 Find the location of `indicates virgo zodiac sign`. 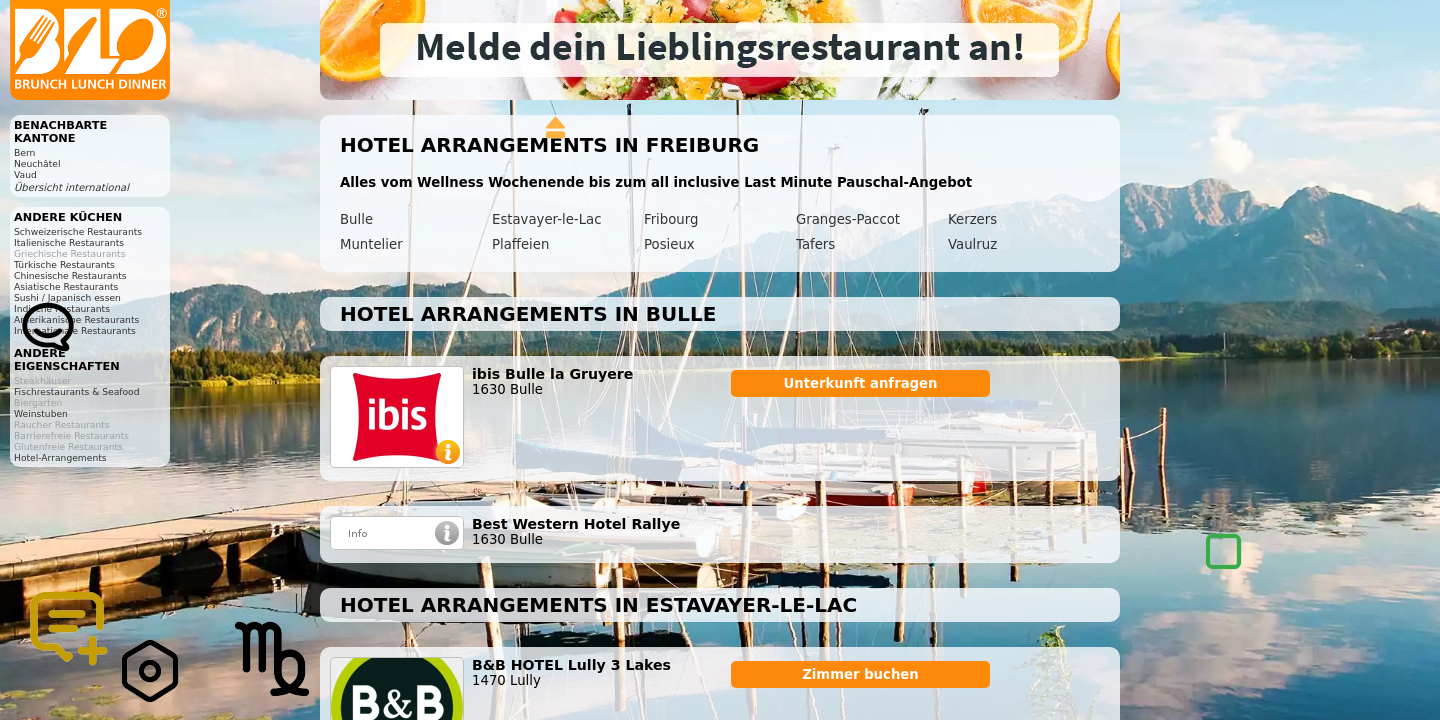

indicates virgo zodiac sign is located at coordinates (274, 657).